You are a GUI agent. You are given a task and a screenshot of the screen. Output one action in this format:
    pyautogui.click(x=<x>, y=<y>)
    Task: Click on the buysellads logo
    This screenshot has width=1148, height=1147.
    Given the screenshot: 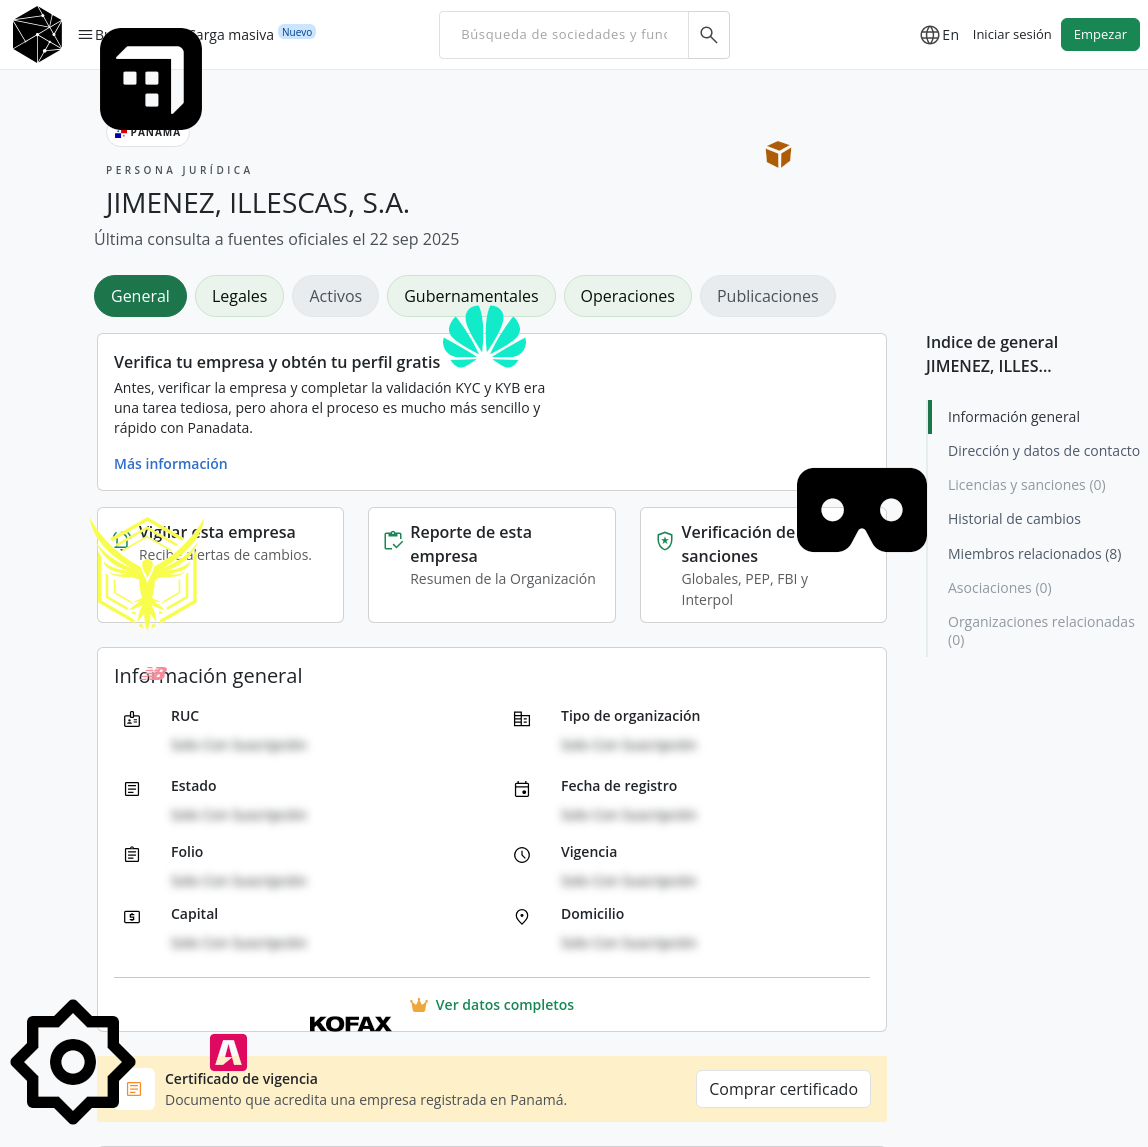 What is the action you would take?
    pyautogui.click(x=228, y=1052)
    